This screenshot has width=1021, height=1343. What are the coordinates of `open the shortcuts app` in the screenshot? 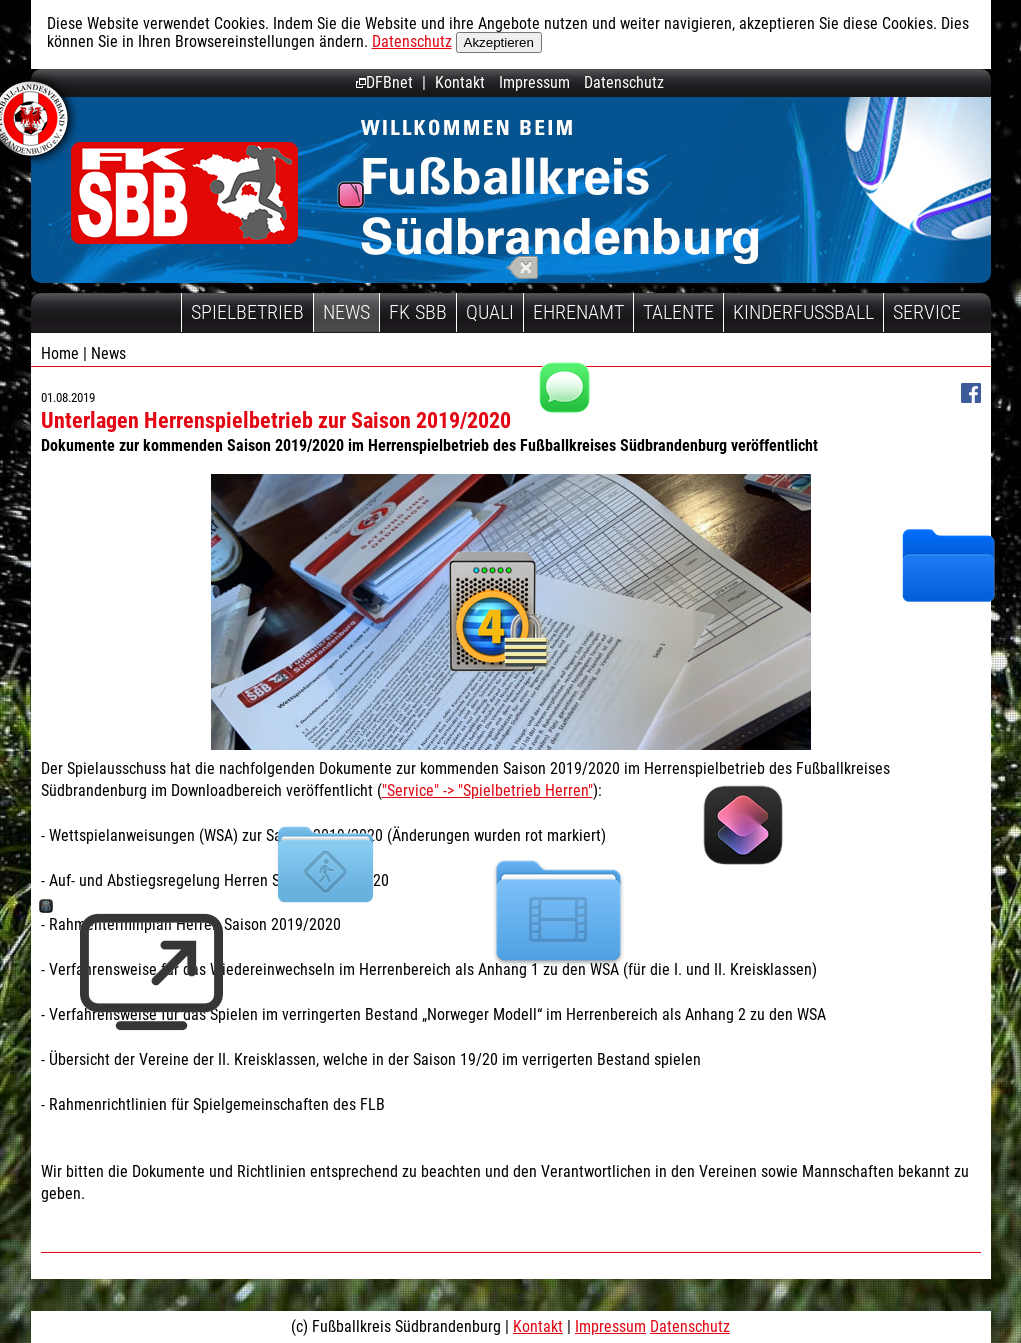 It's located at (743, 825).